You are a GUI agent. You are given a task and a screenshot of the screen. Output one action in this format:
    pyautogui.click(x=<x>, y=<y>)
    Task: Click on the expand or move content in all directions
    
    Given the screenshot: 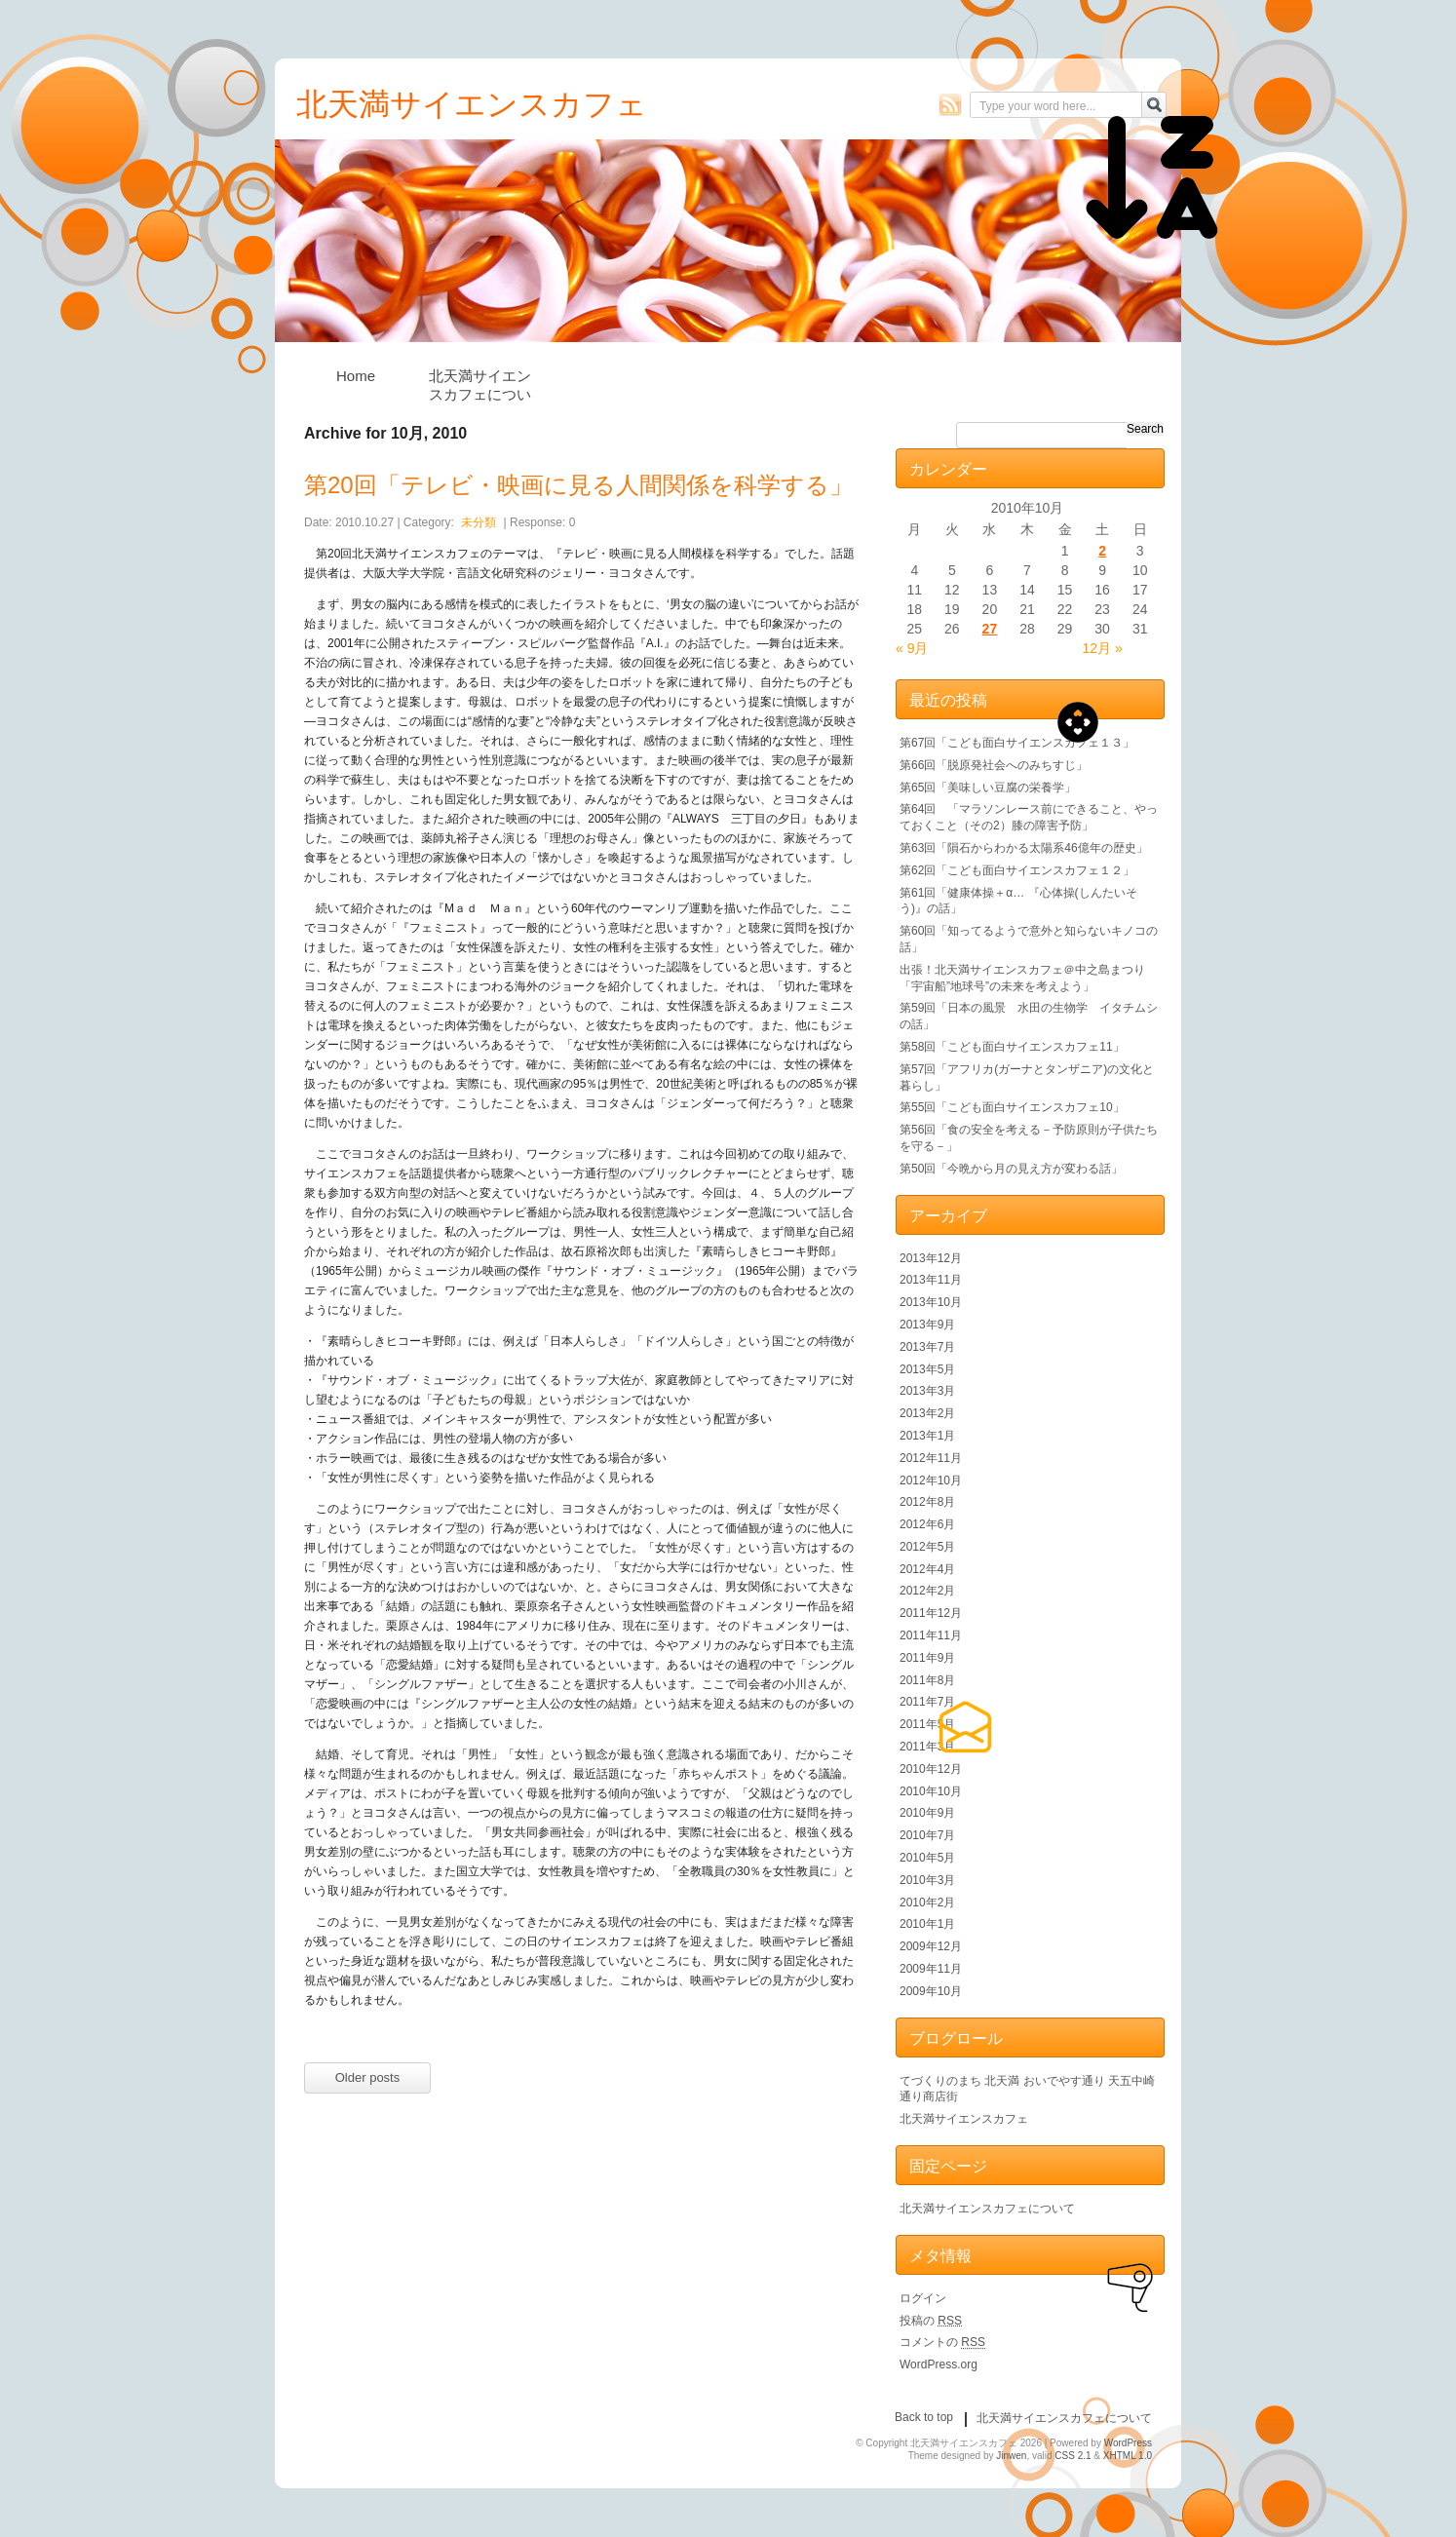 What is the action you would take?
    pyautogui.click(x=1078, y=722)
    